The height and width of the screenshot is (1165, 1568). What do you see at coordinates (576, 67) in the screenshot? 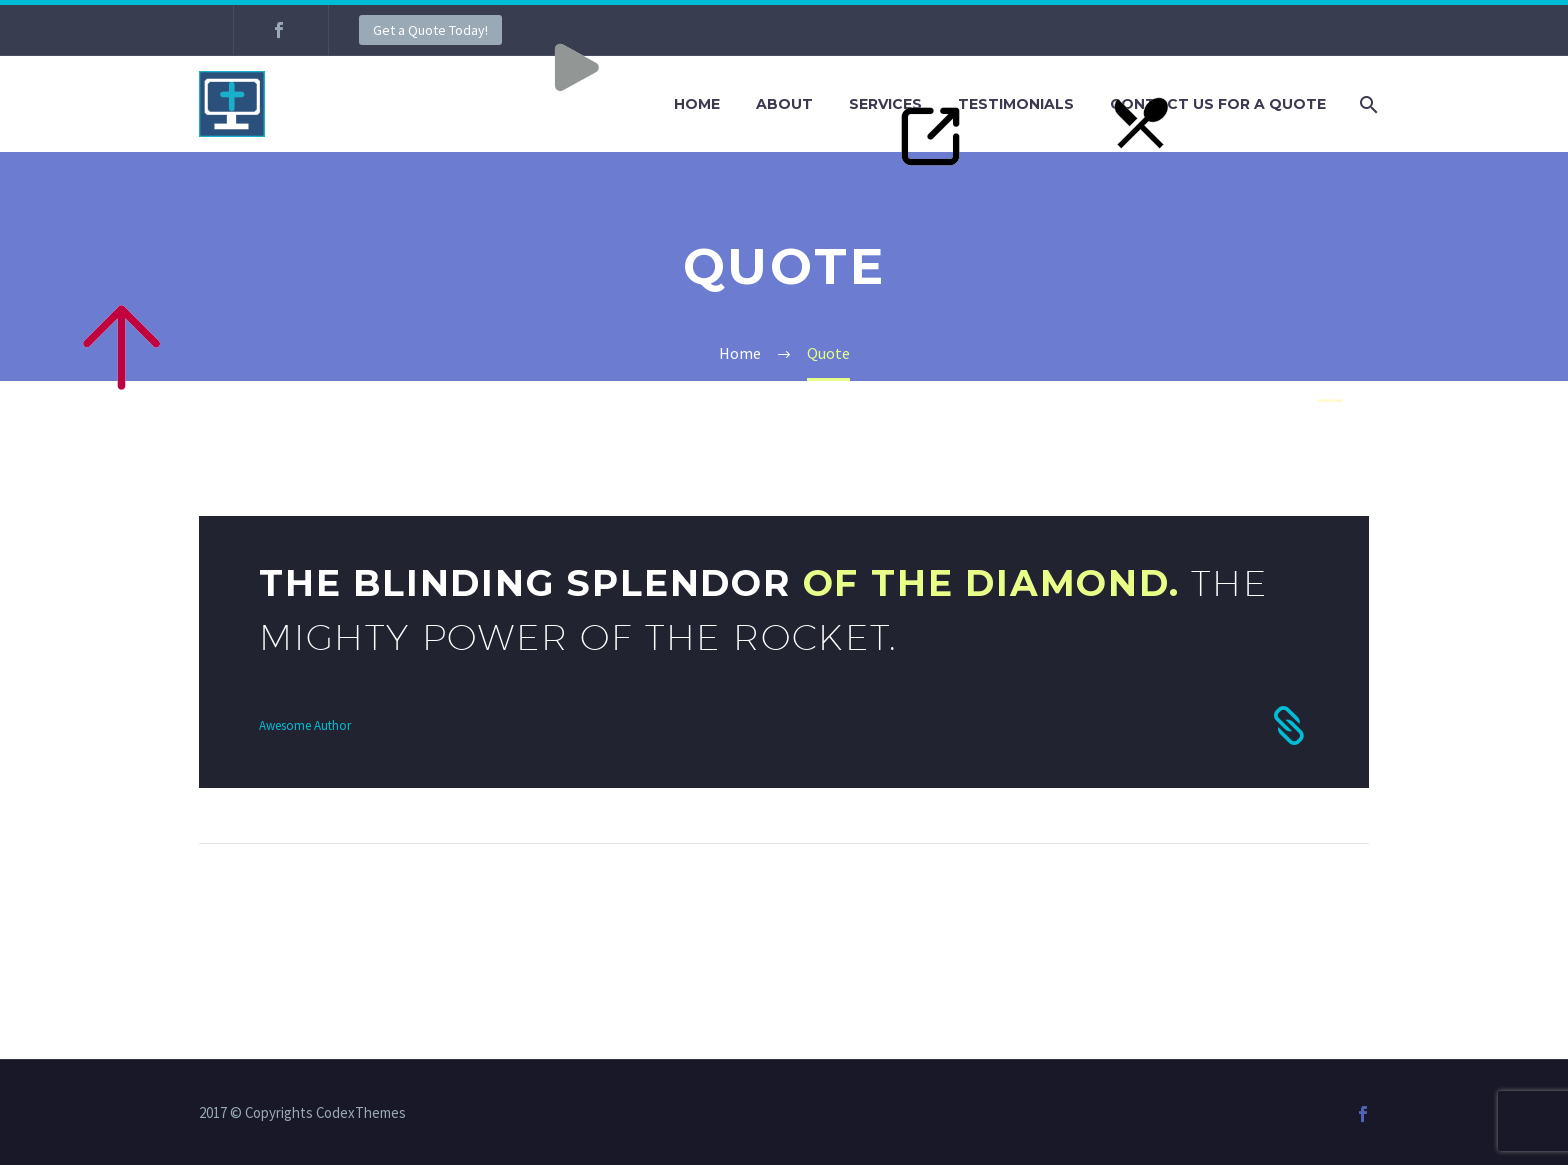
I see `play media or video content` at bounding box center [576, 67].